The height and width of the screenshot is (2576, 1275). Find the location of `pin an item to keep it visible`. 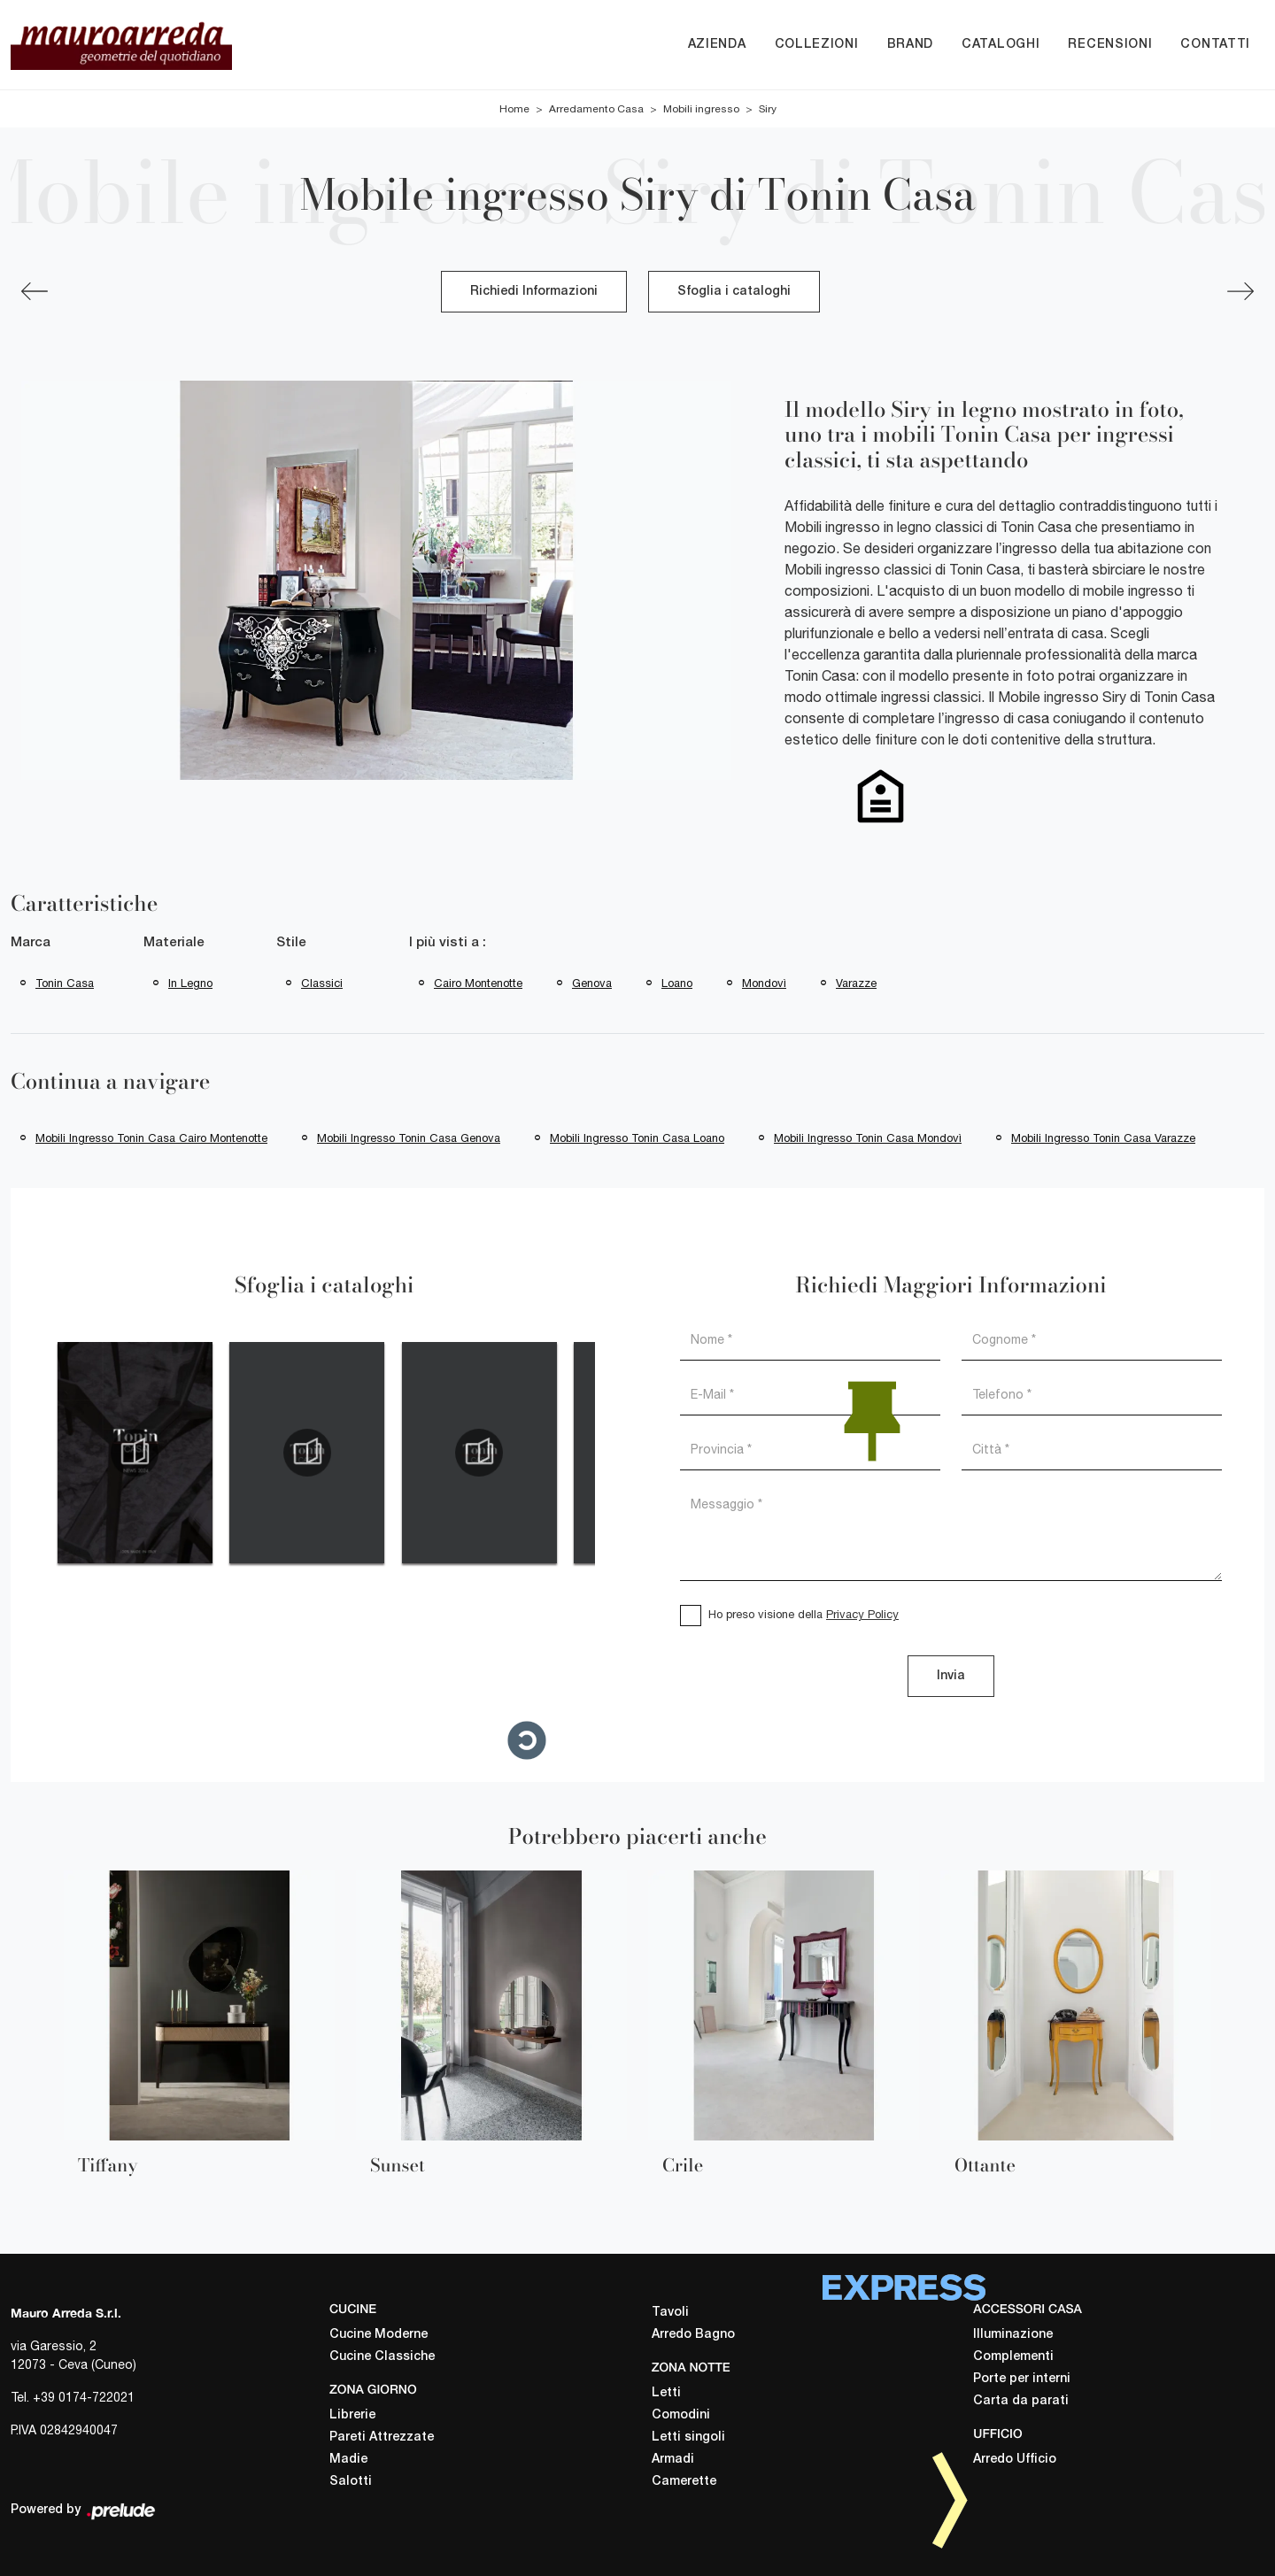

pin an item to keep it visible is located at coordinates (872, 1417).